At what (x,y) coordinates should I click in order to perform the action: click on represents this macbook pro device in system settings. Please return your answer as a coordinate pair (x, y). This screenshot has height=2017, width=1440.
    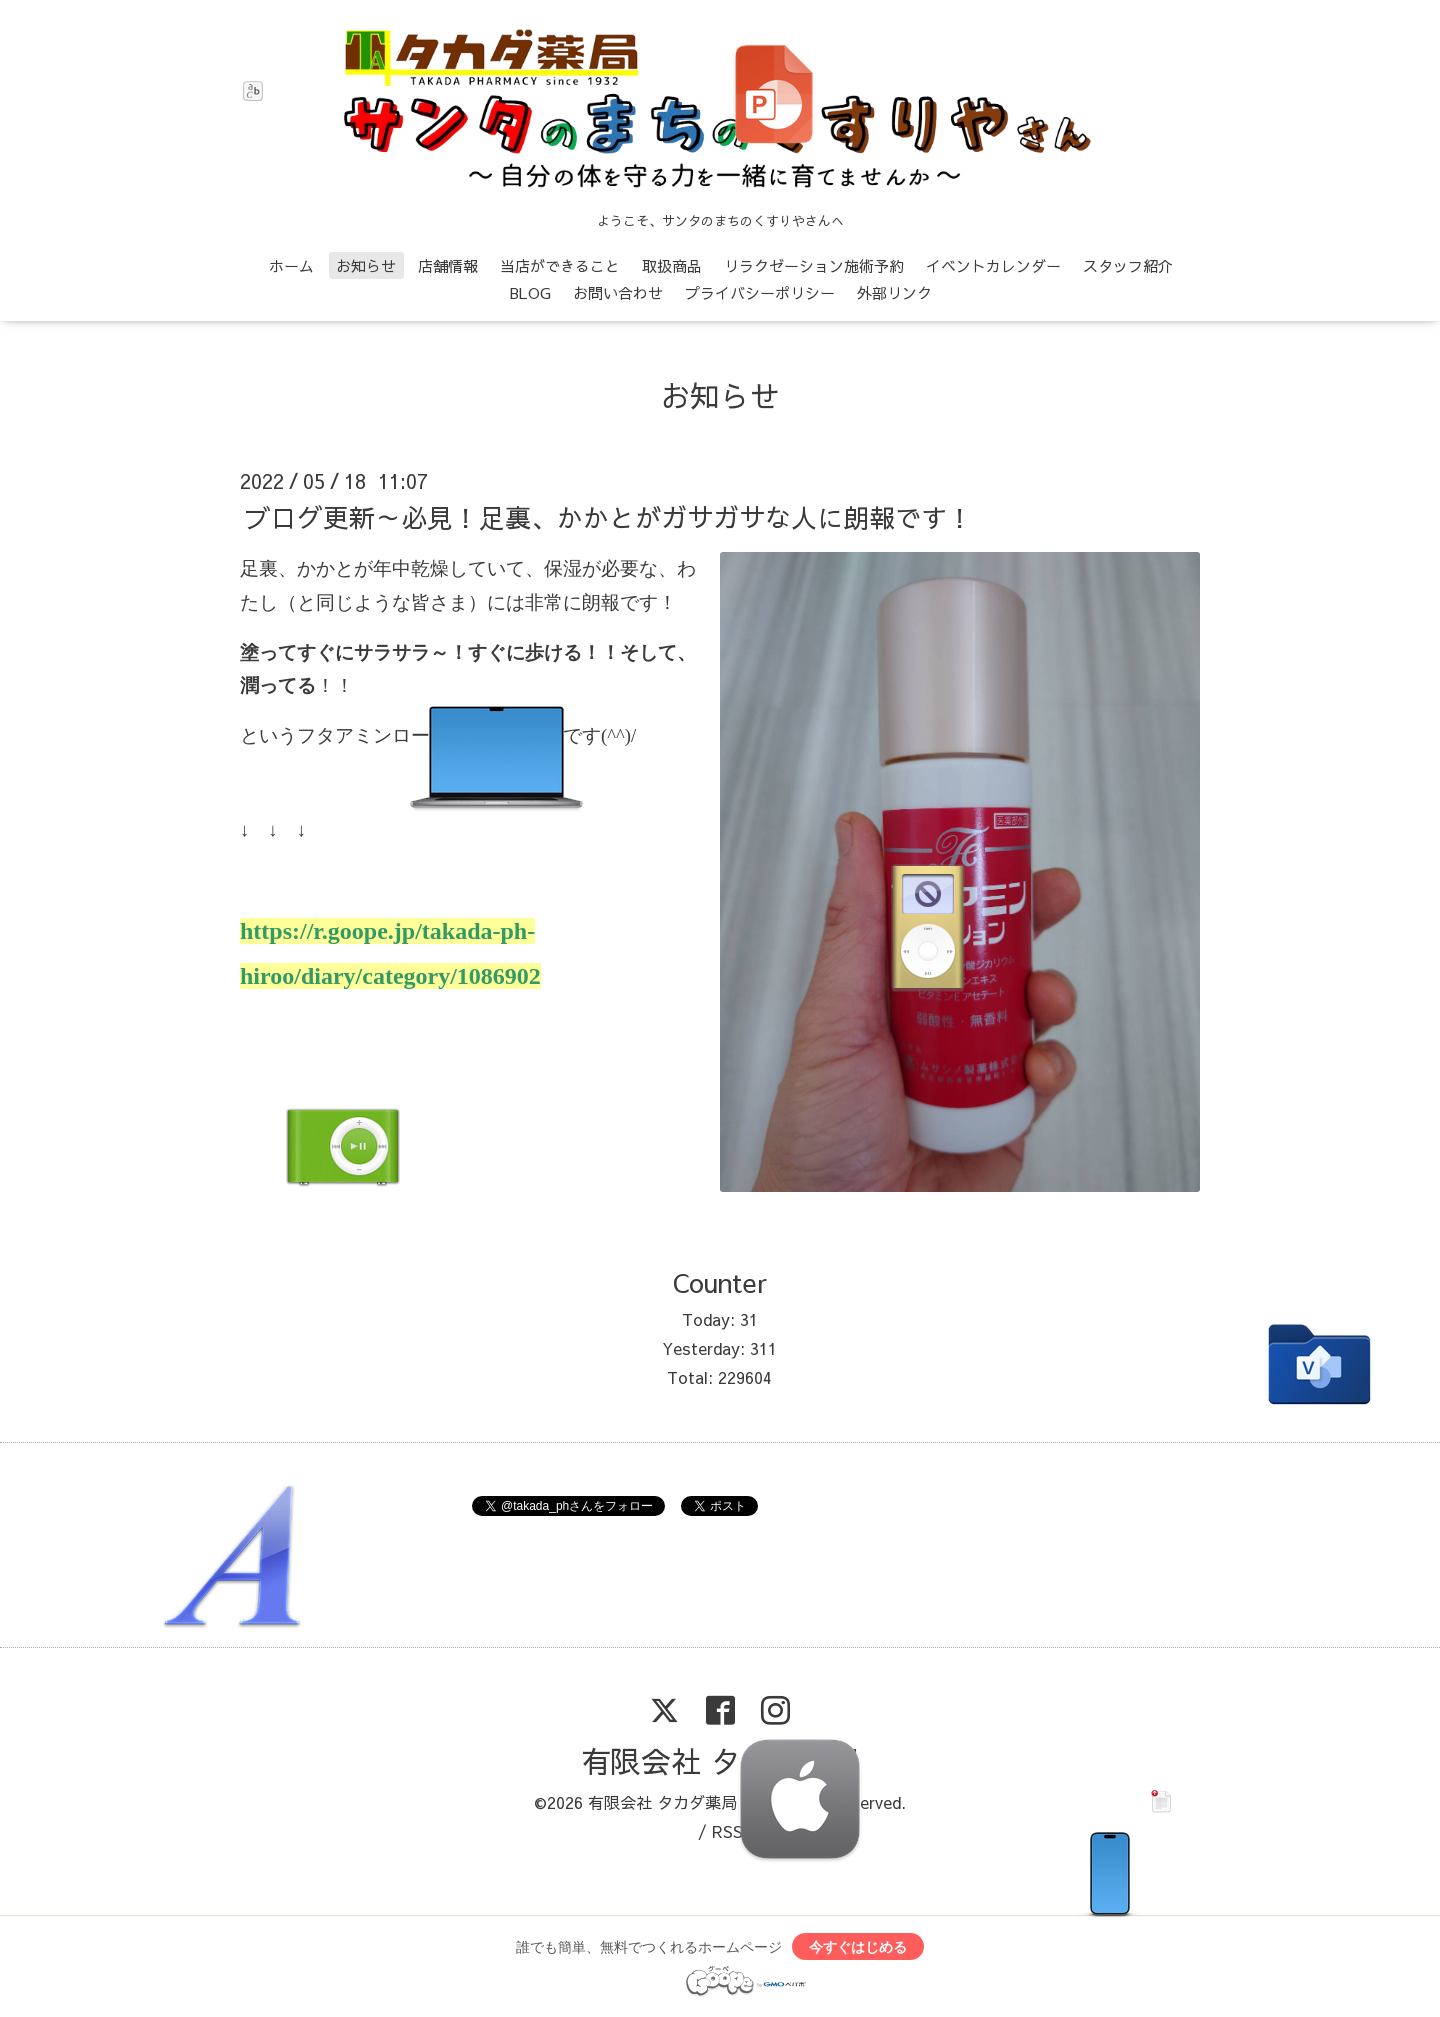
    Looking at the image, I should click on (496, 751).